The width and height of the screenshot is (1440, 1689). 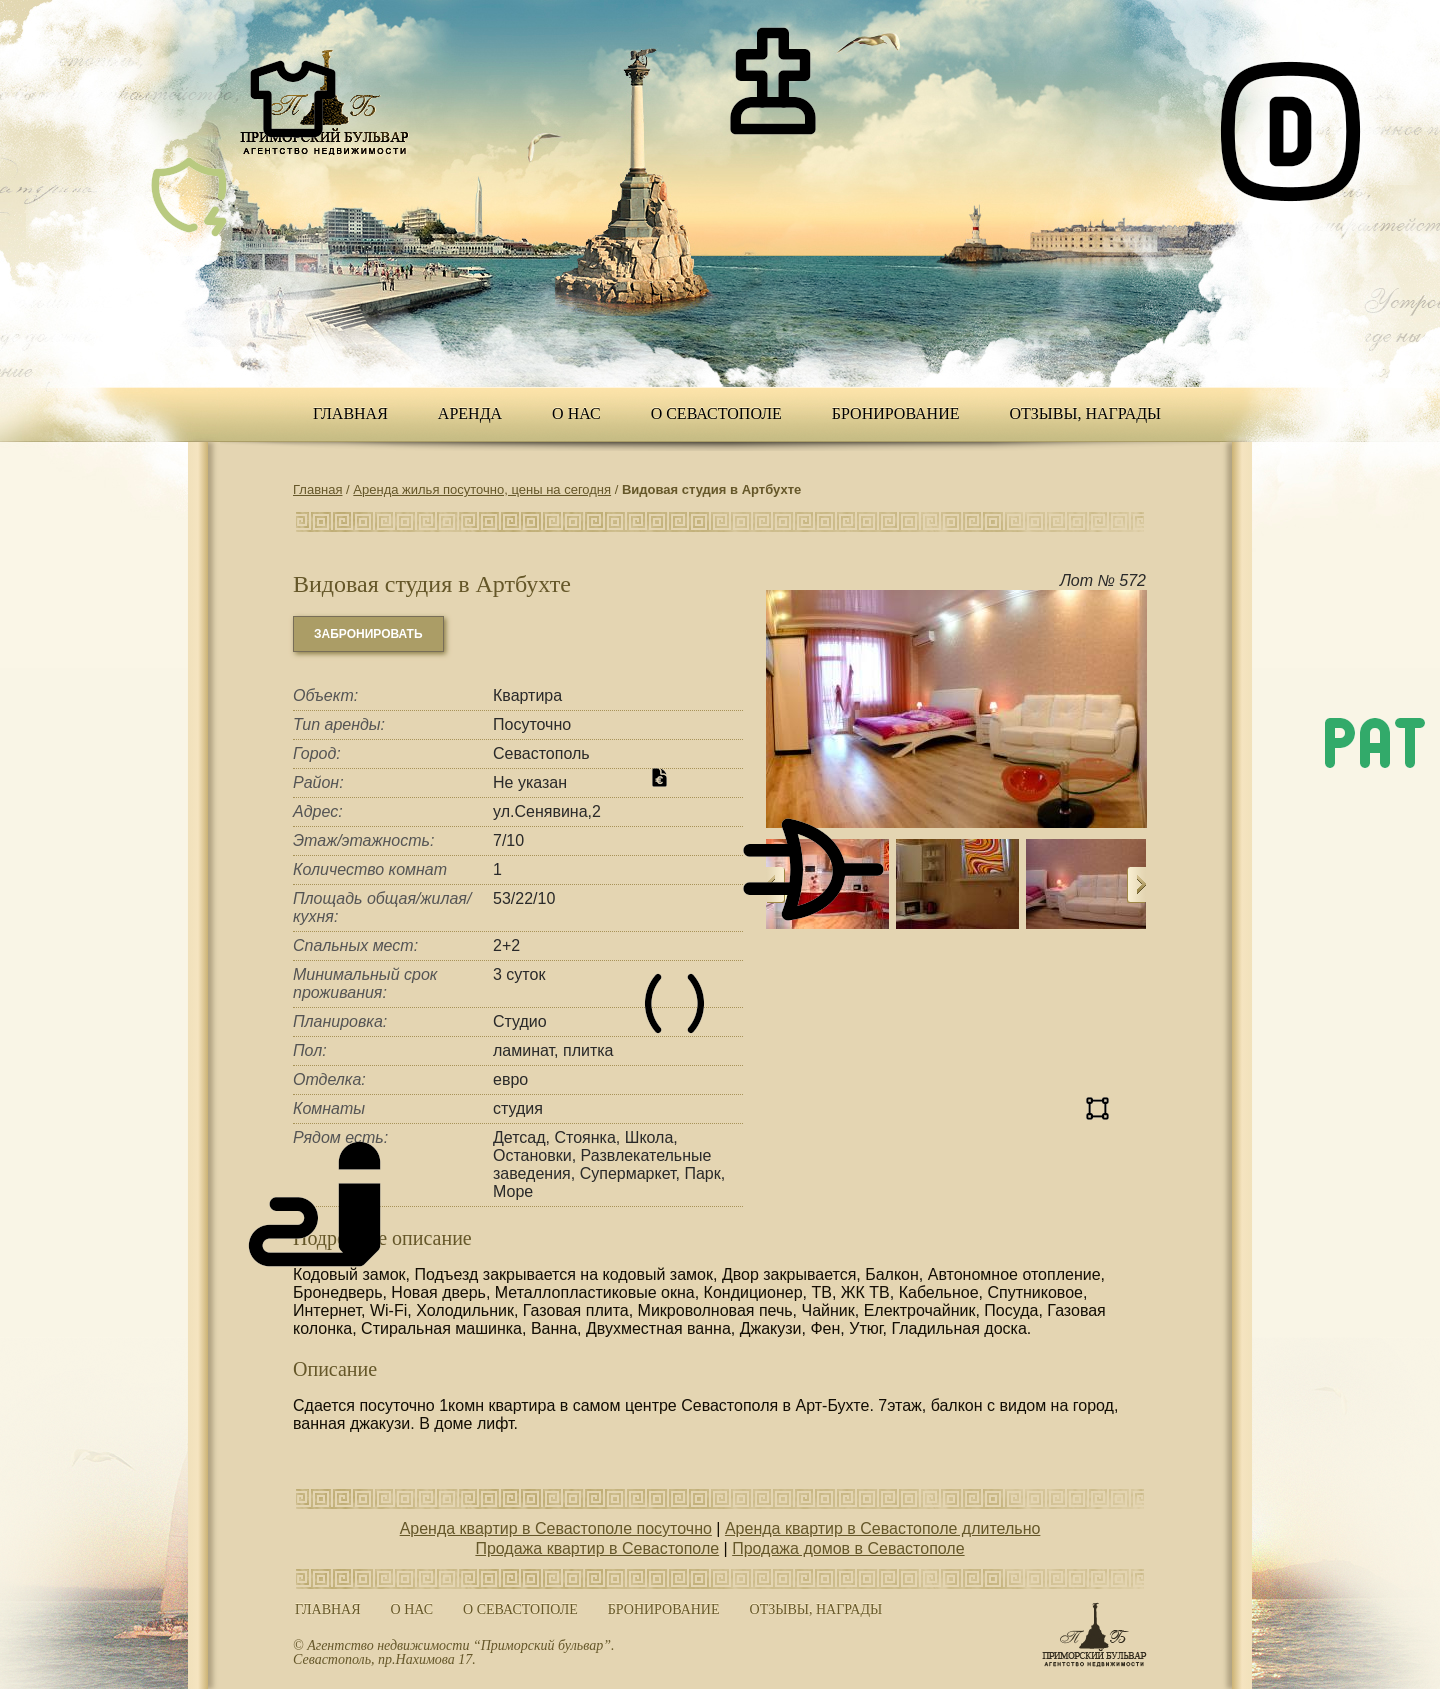 I want to click on indicates a "D" rating or grade, so click(x=1290, y=131).